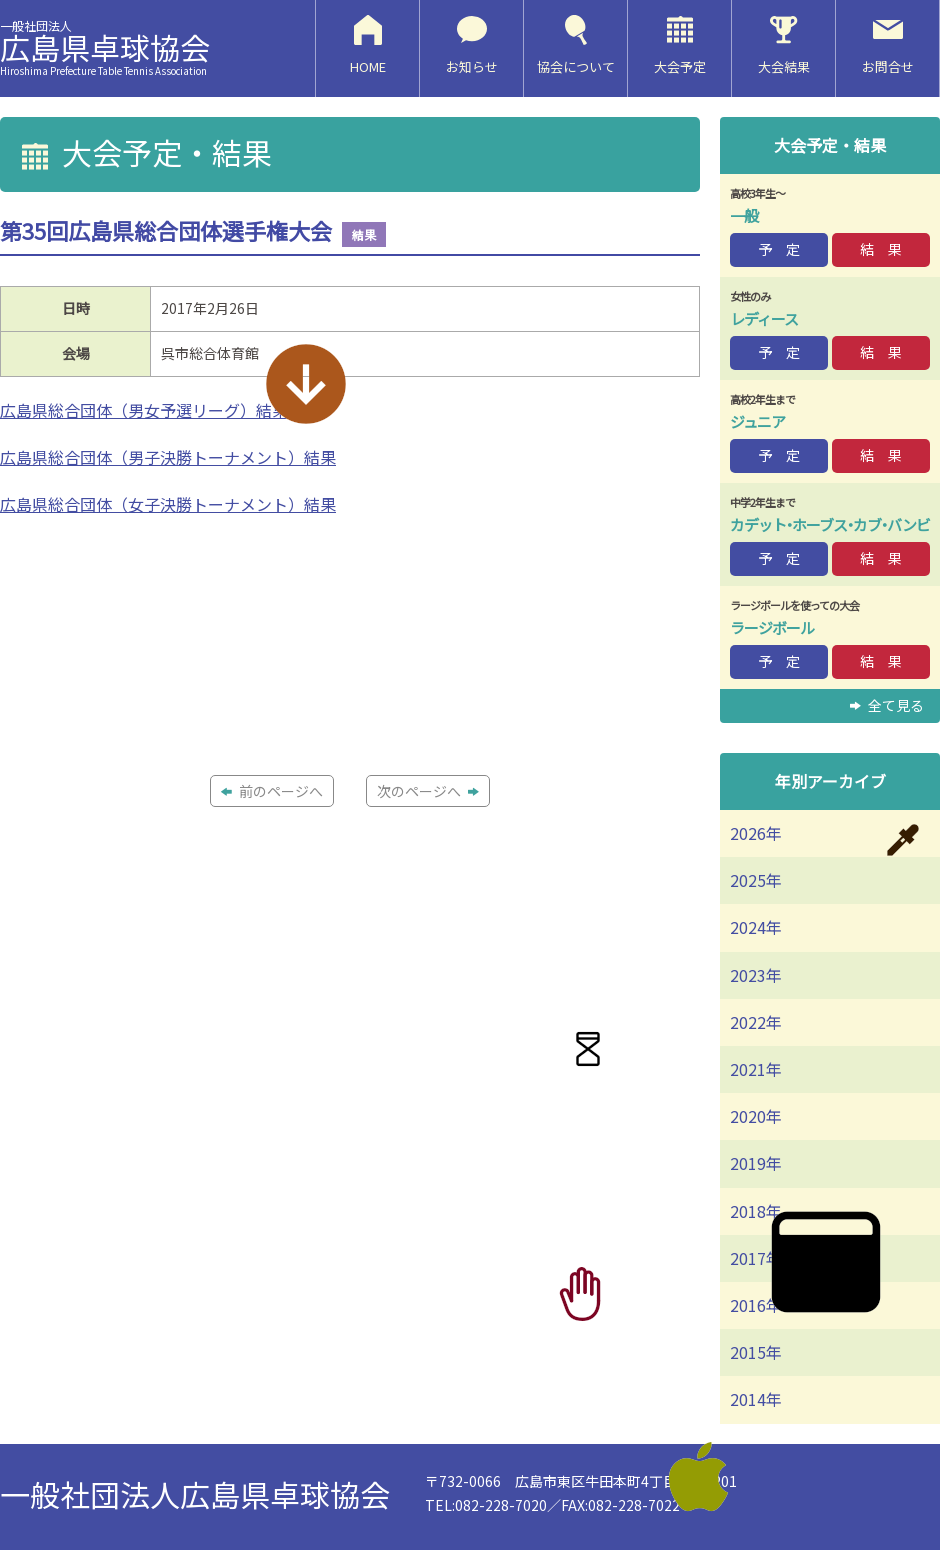  What do you see at coordinates (826, 1262) in the screenshot?
I see `open browser or web view` at bounding box center [826, 1262].